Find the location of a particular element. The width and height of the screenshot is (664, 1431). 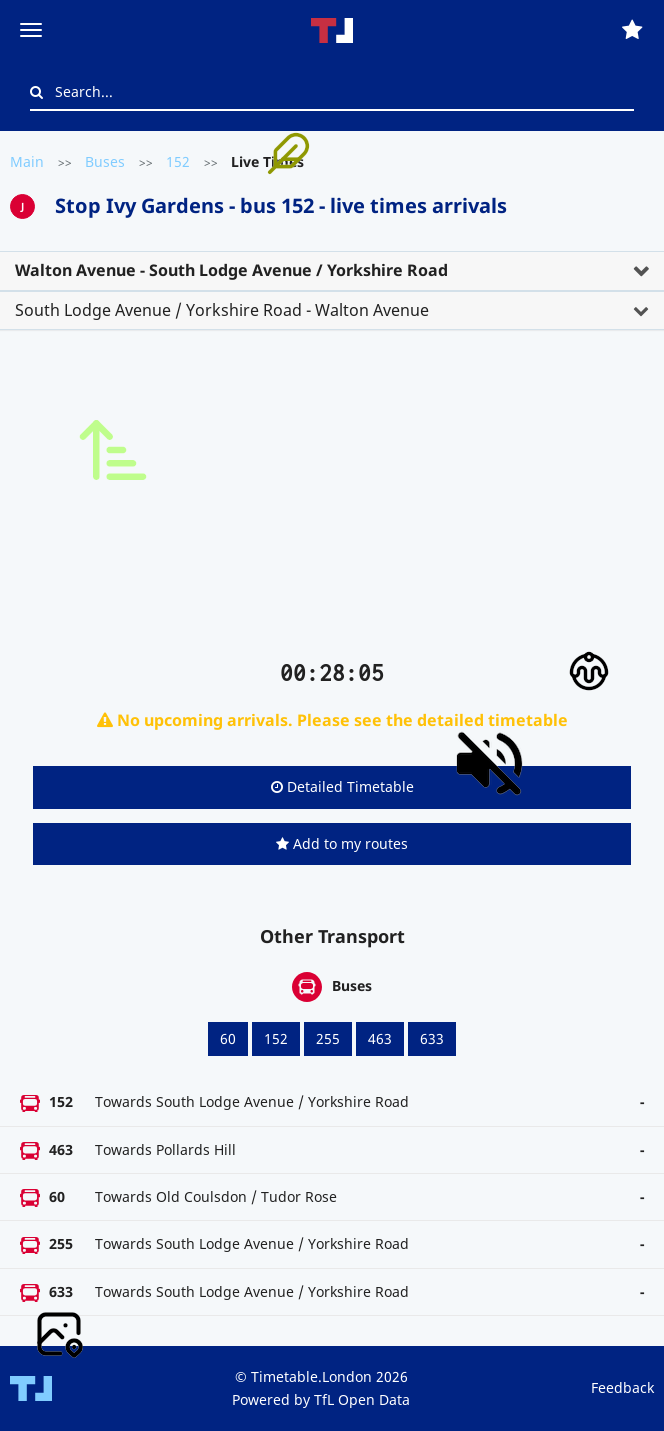

mute audio or sound is located at coordinates (489, 763).